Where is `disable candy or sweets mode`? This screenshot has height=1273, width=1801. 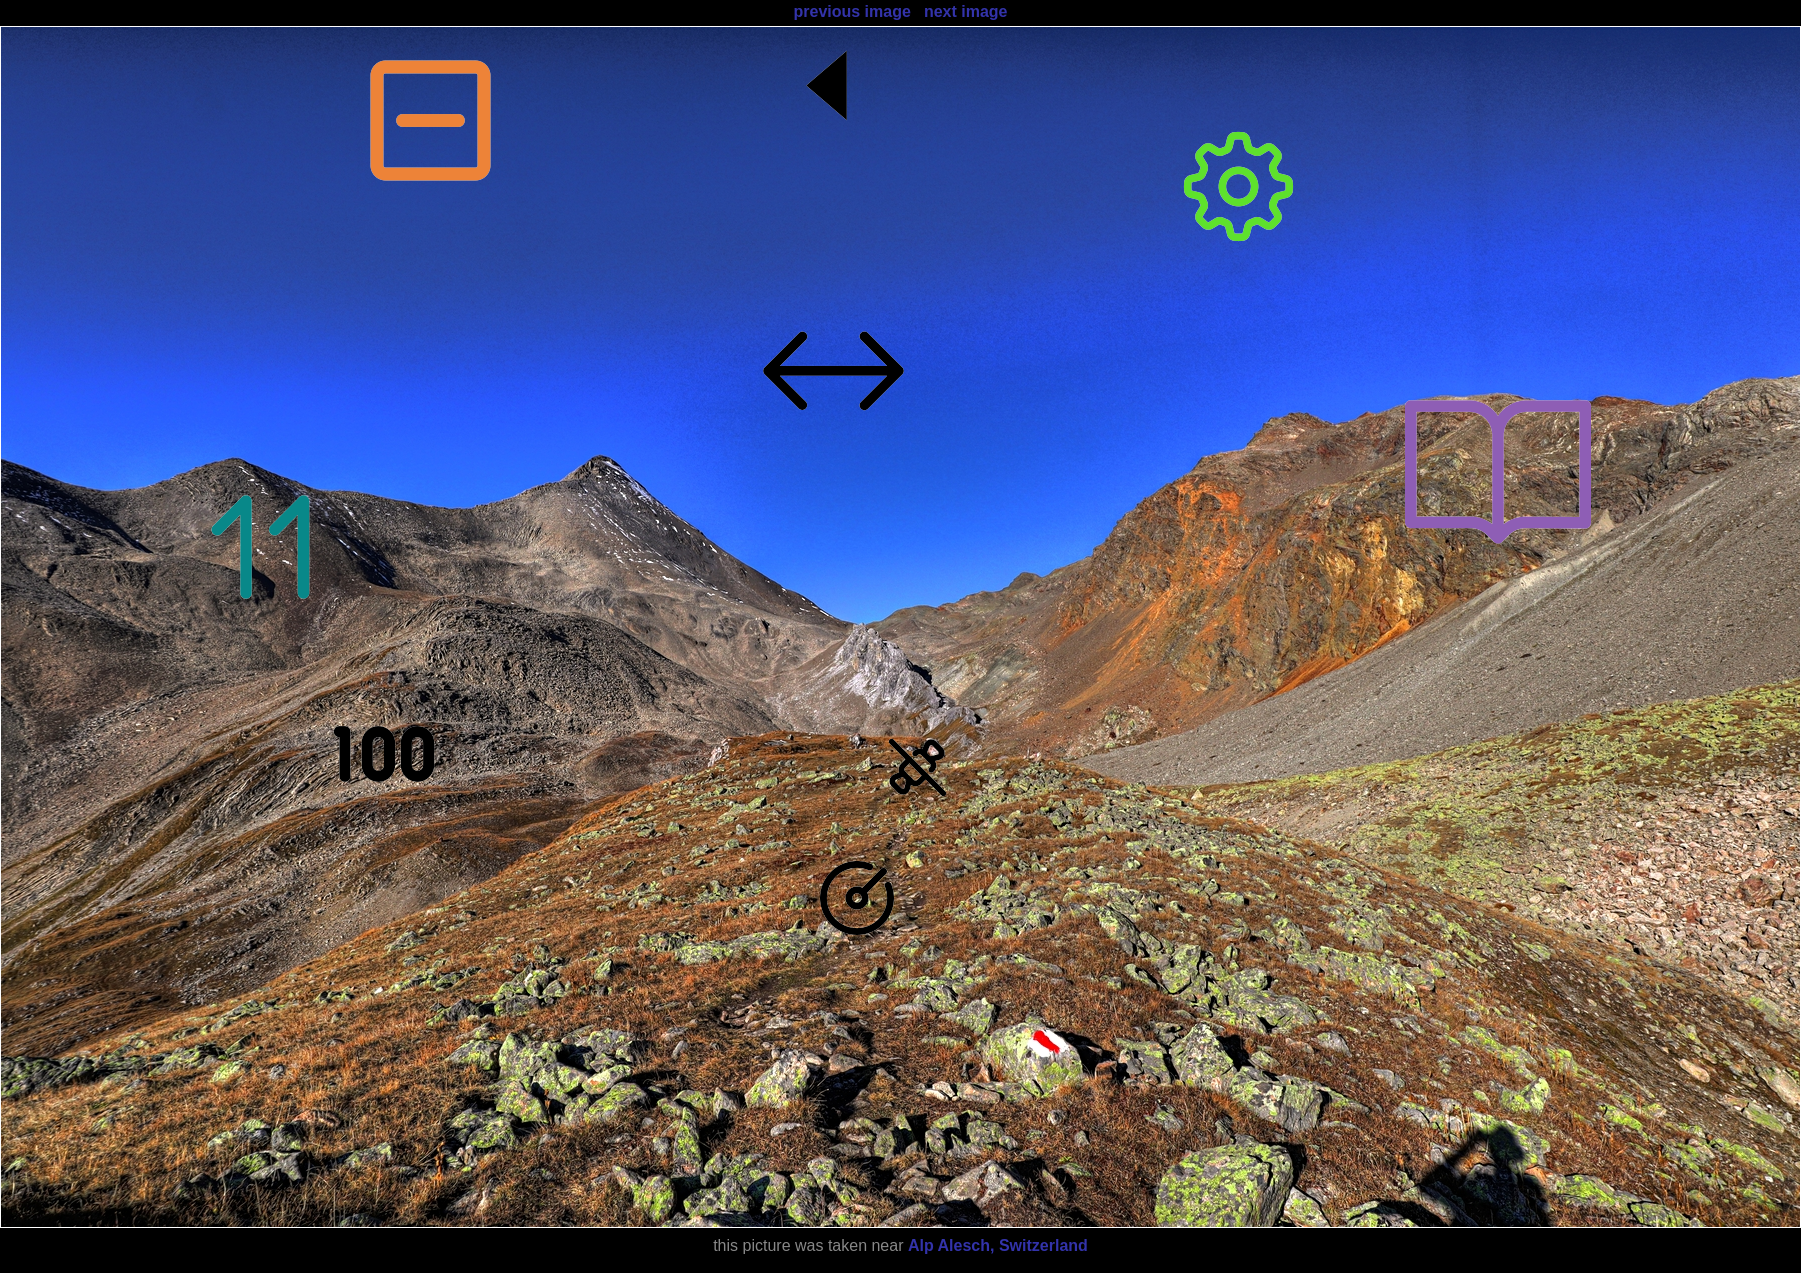 disable candy or sweets mode is located at coordinates (917, 767).